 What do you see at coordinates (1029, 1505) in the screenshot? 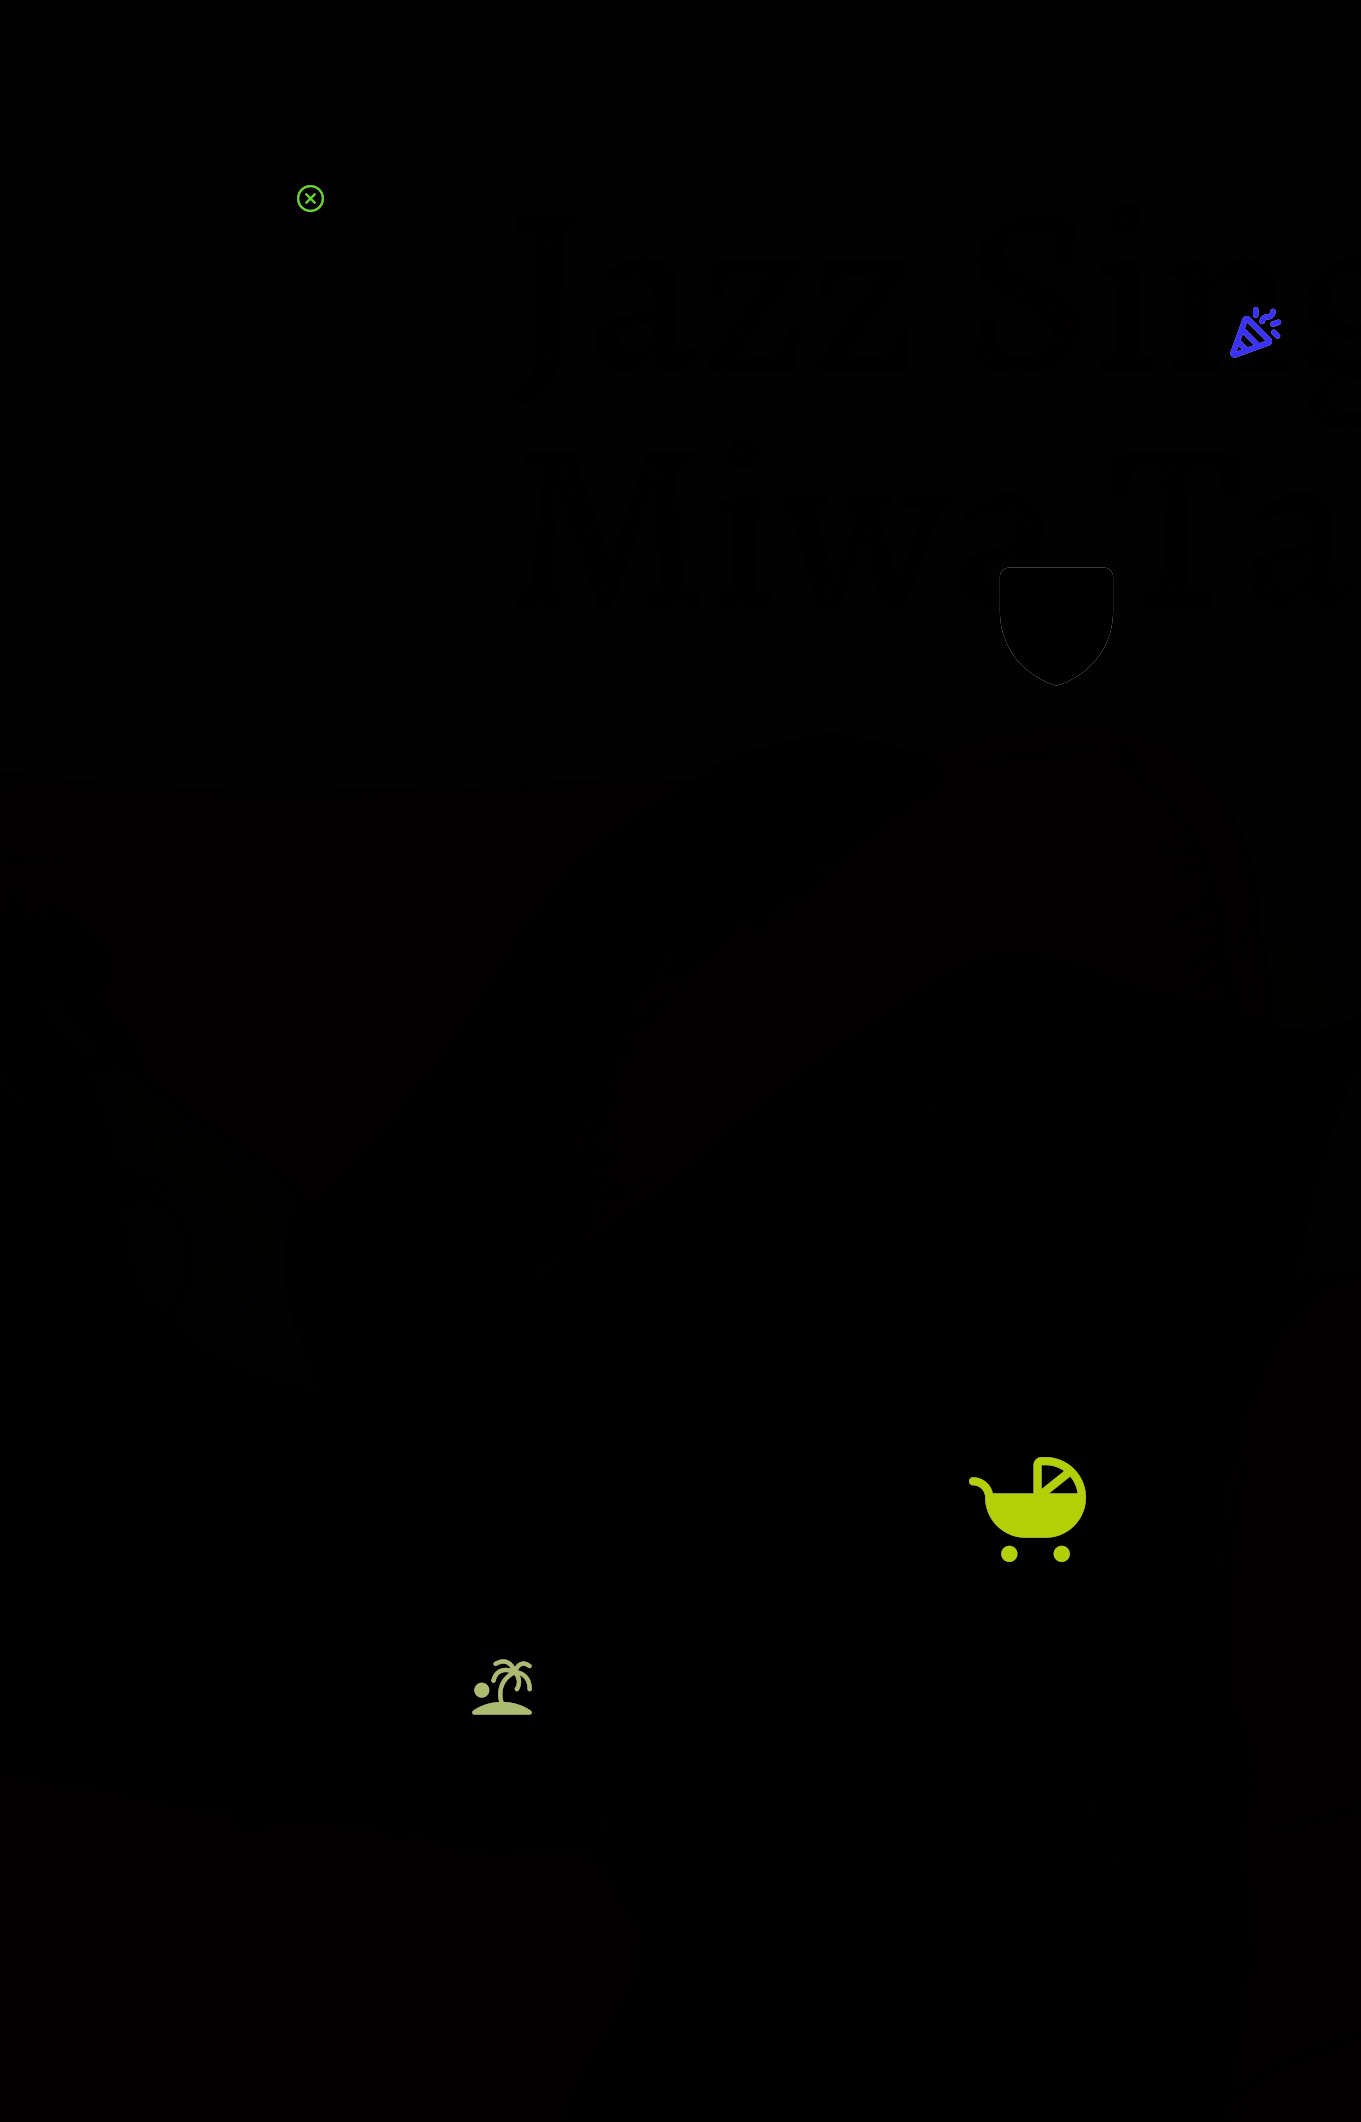
I see `access baby or parenting-related features` at bounding box center [1029, 1505].